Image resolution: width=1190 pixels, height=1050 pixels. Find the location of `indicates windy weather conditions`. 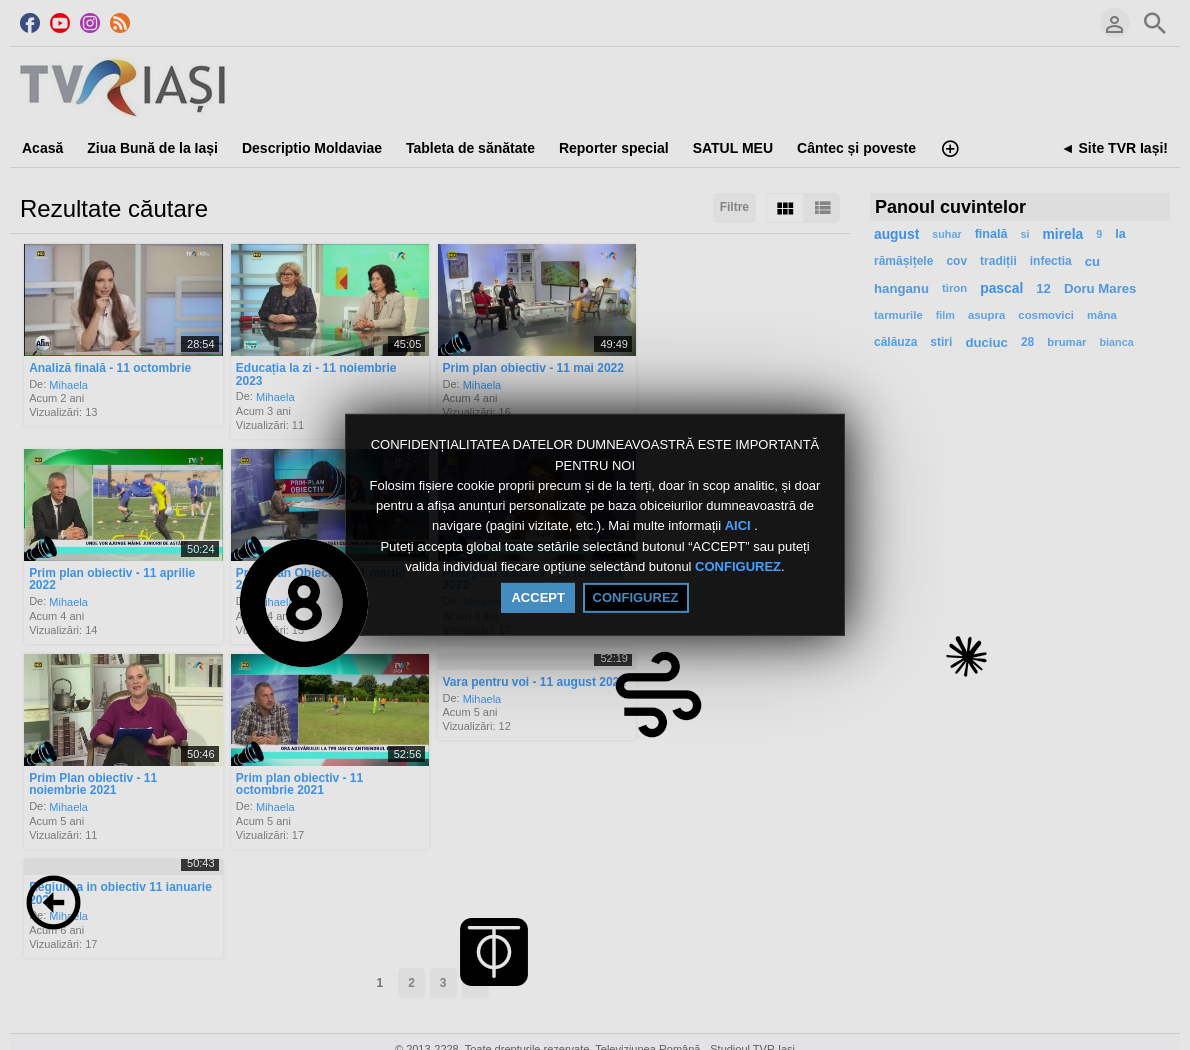

indicates windy weather conditions is located at coordinates (658, 694).